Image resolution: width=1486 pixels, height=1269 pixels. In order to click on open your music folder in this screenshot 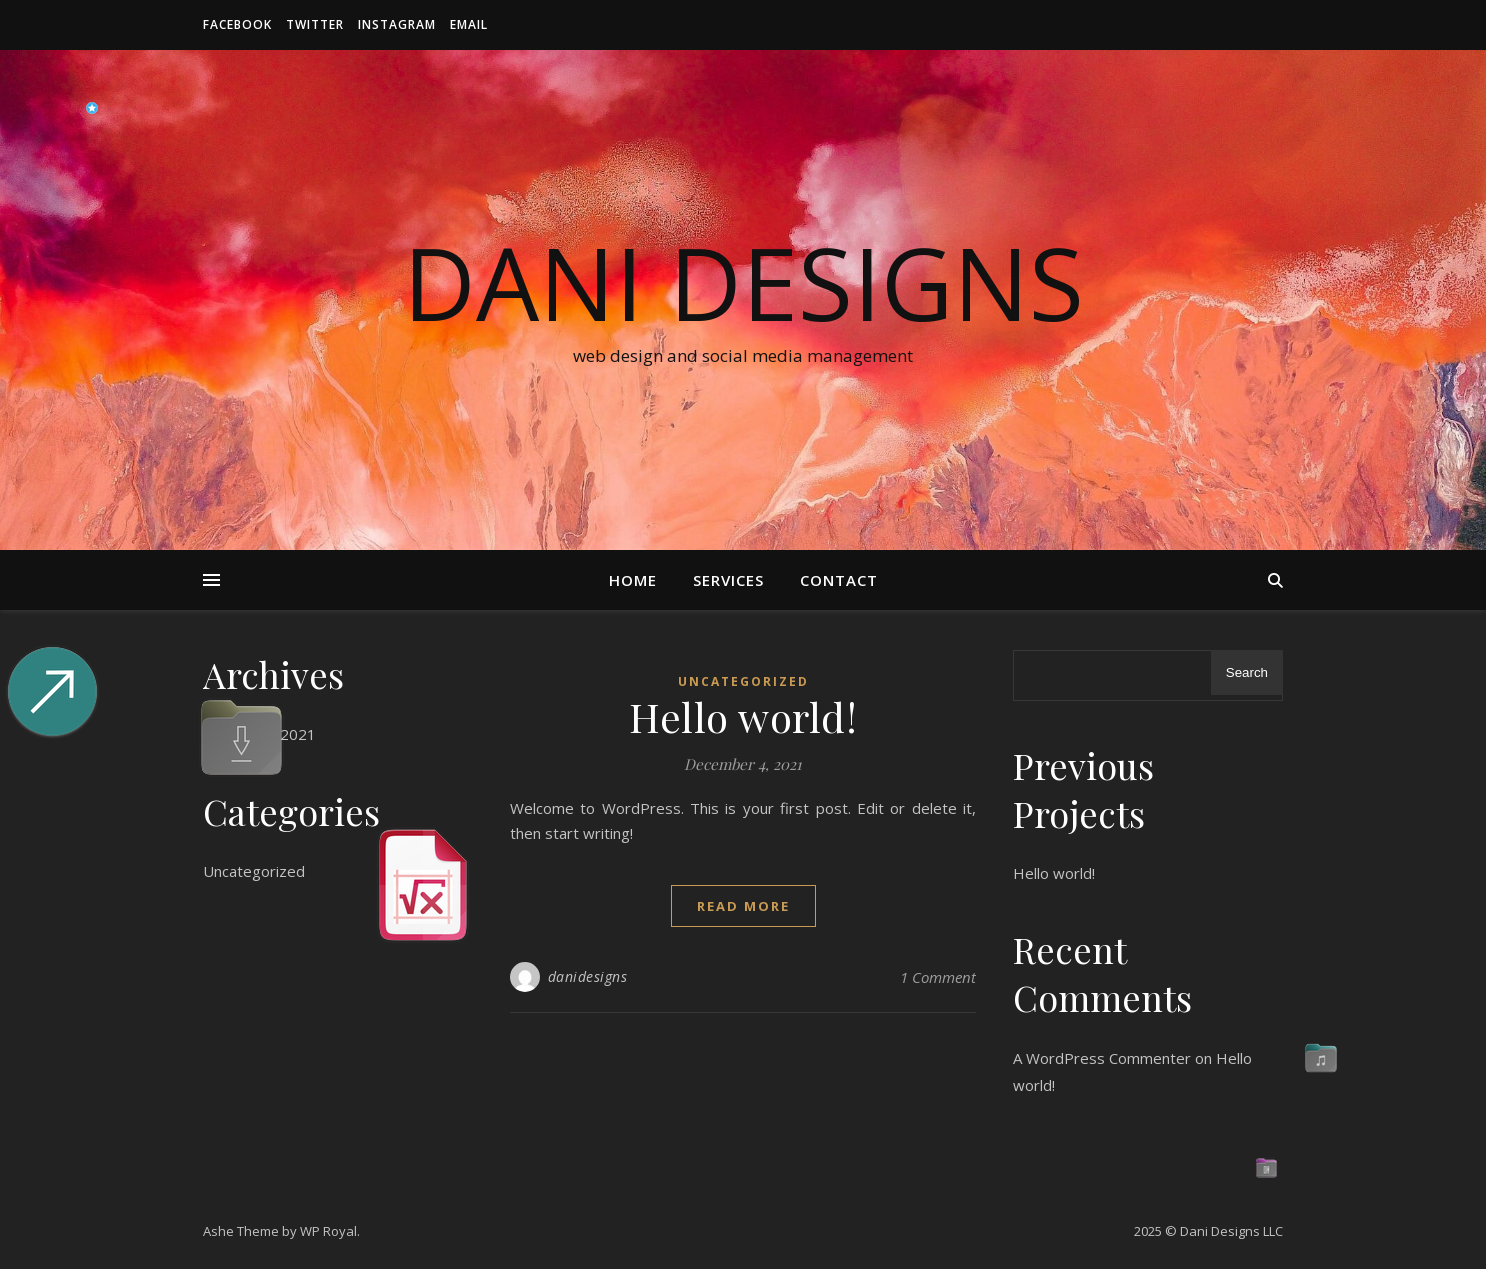, I will do `click(1321, 1058)`.